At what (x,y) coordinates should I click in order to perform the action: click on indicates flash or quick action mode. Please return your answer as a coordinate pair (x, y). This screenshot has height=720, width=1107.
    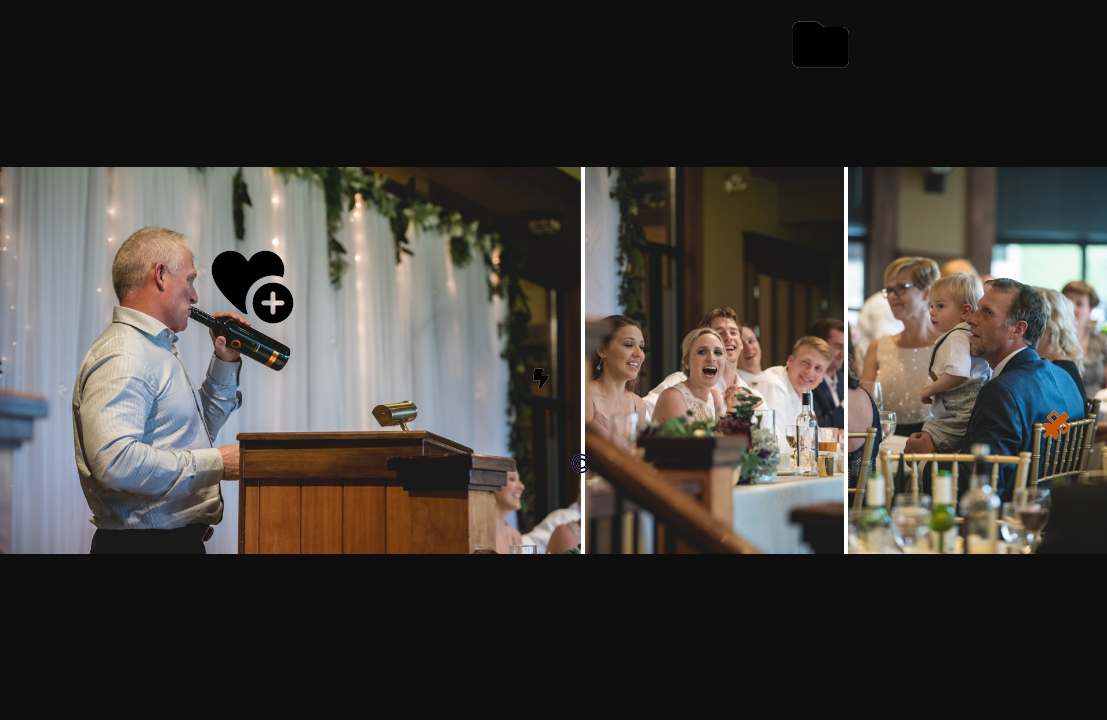
    Looking at the image, I should click on (541, 379).